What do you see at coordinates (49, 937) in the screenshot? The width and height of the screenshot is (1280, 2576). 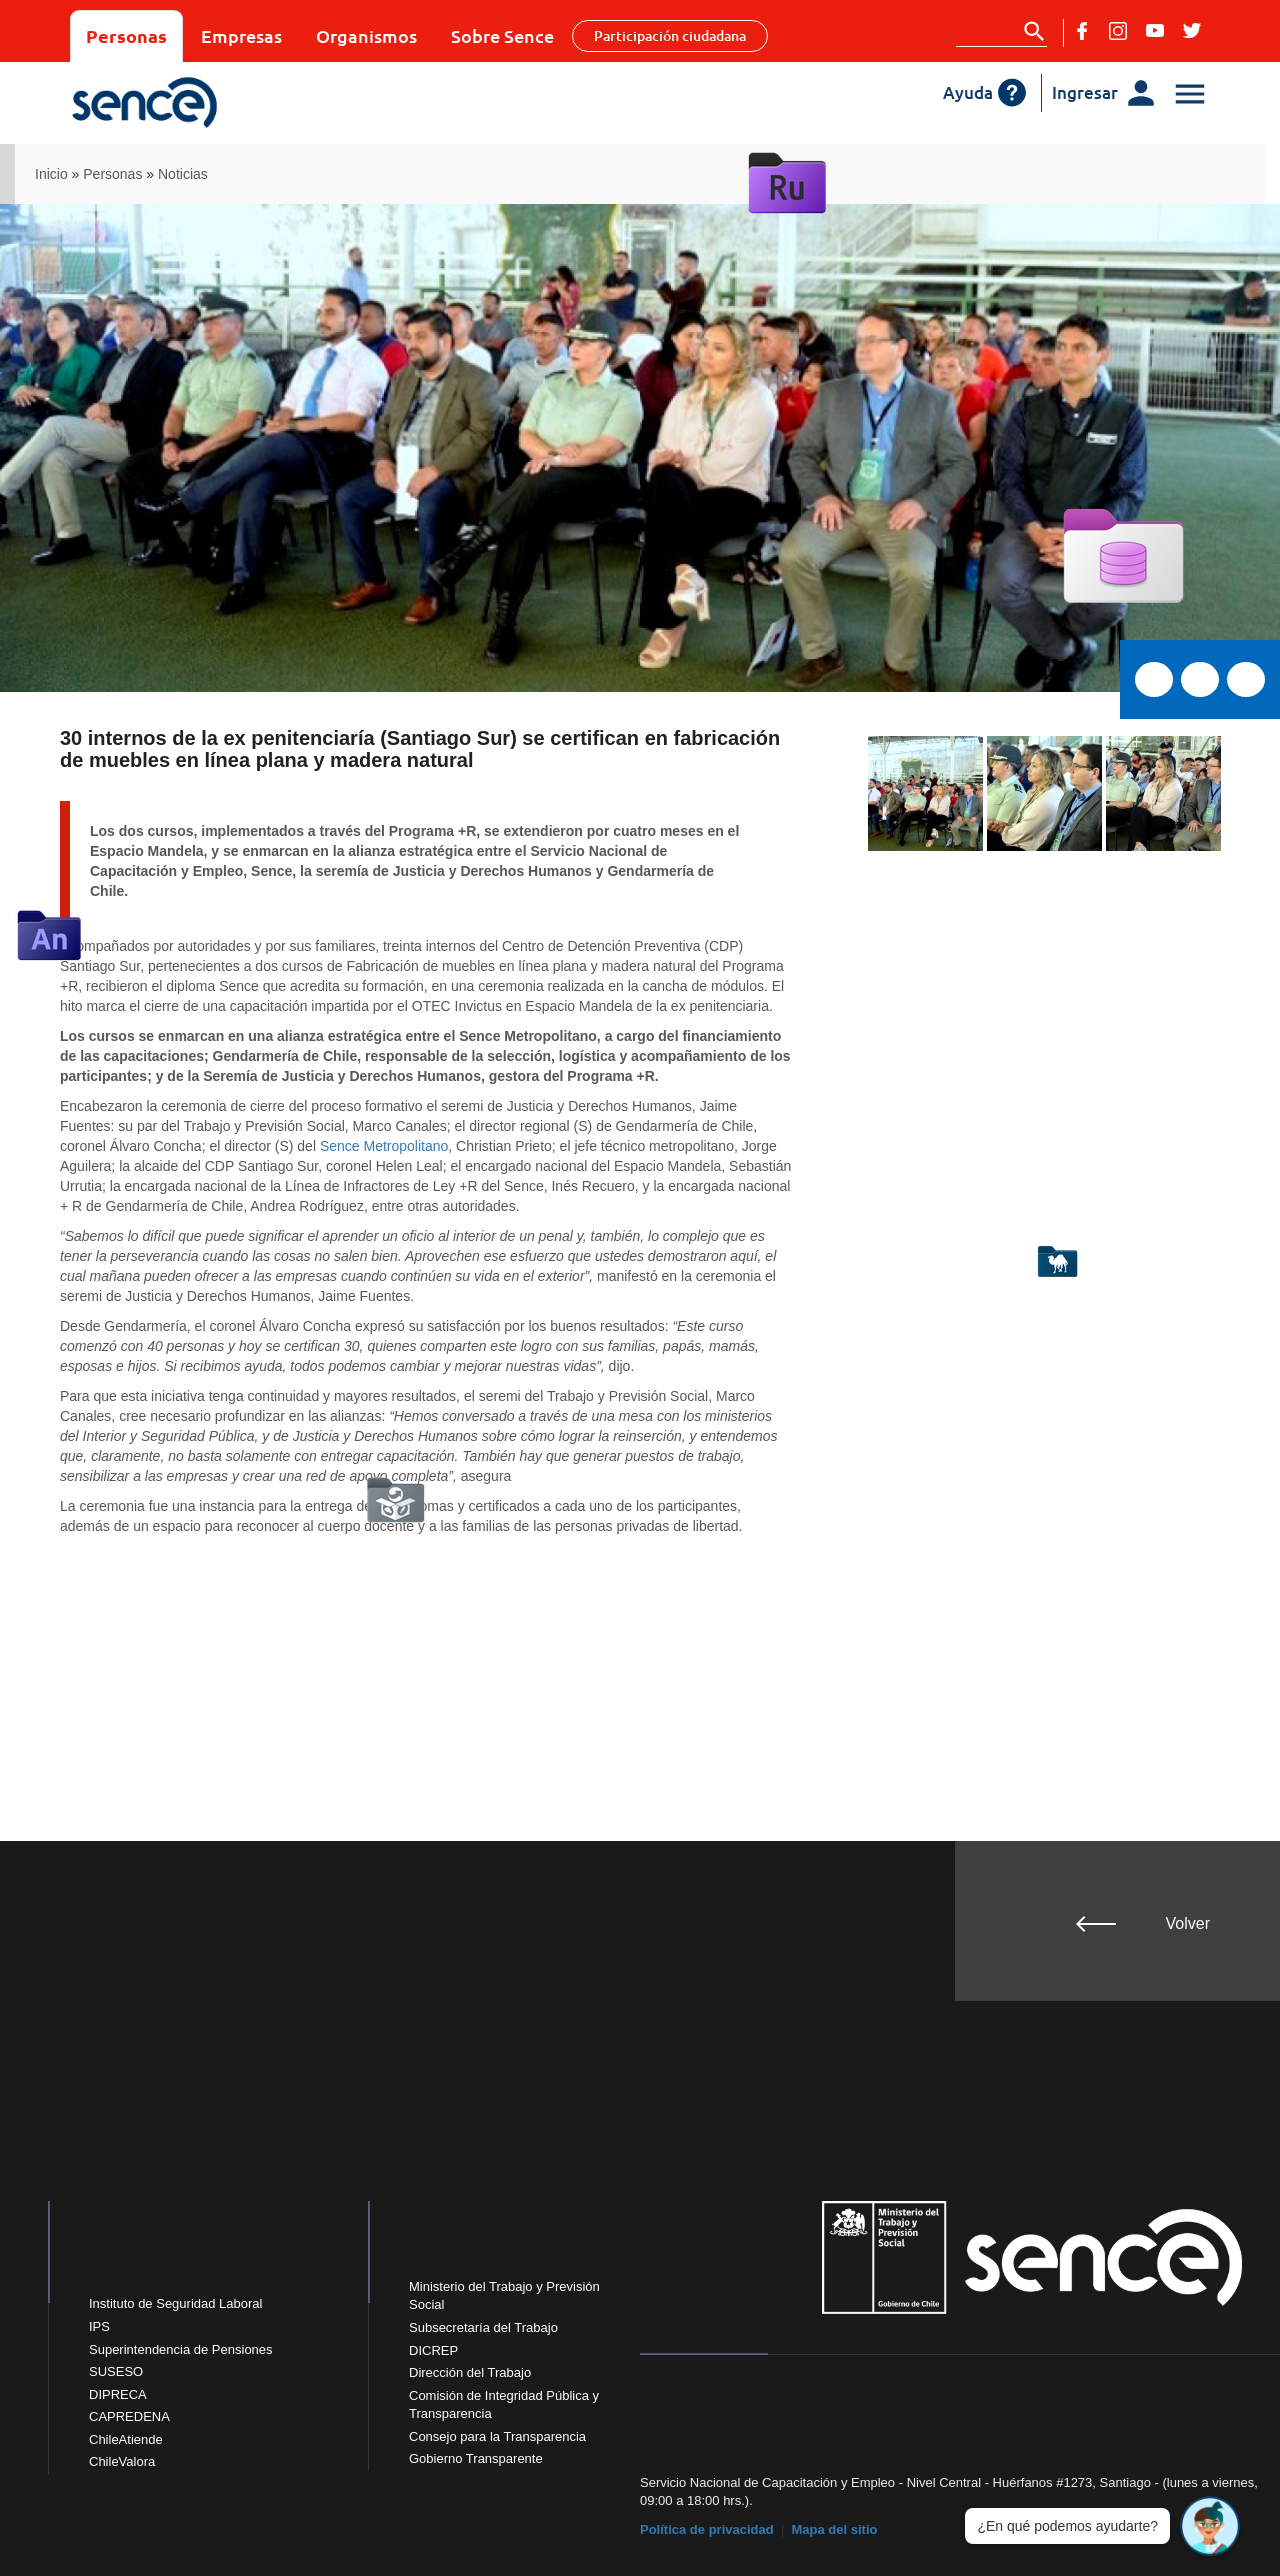 I see `open adobe animate project files folder` at bounding box center [49, 937].